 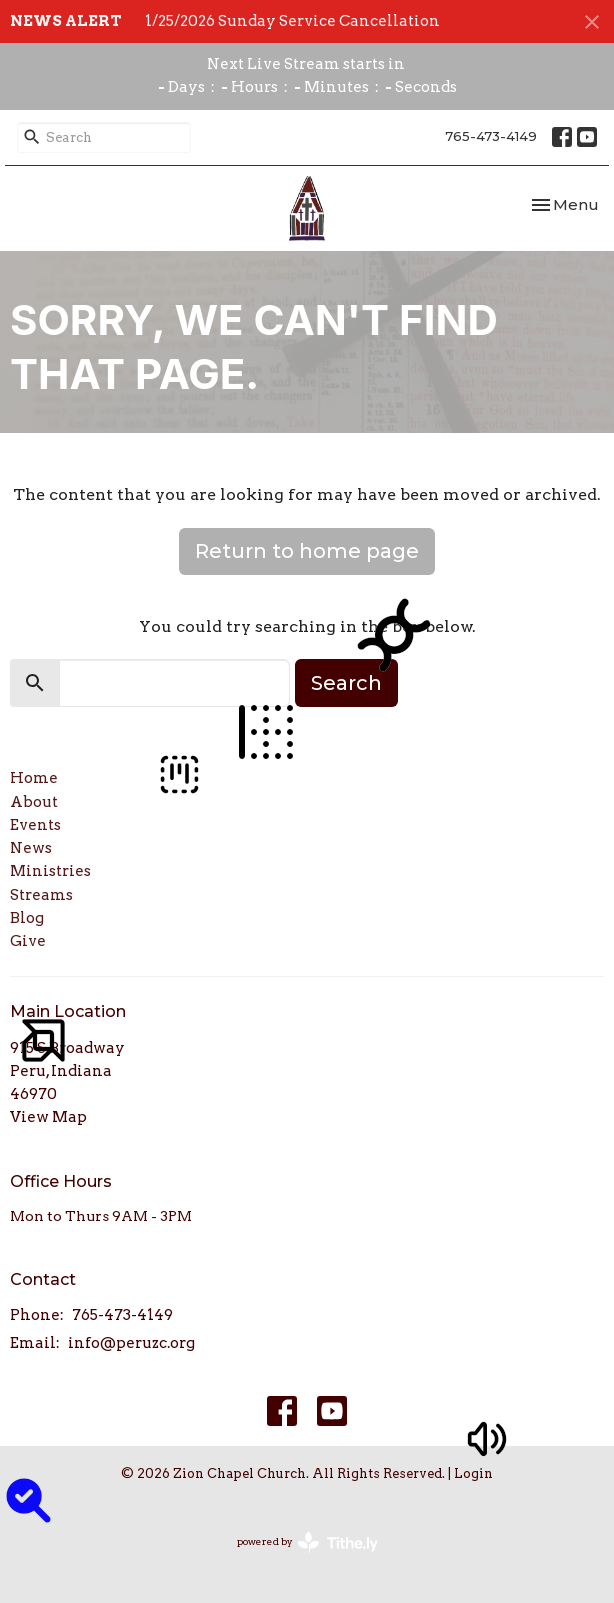 What do you see at coordinates (179, 774) in the screenshot?
I see `create a new kanban board` at bounding box center [179, 774].